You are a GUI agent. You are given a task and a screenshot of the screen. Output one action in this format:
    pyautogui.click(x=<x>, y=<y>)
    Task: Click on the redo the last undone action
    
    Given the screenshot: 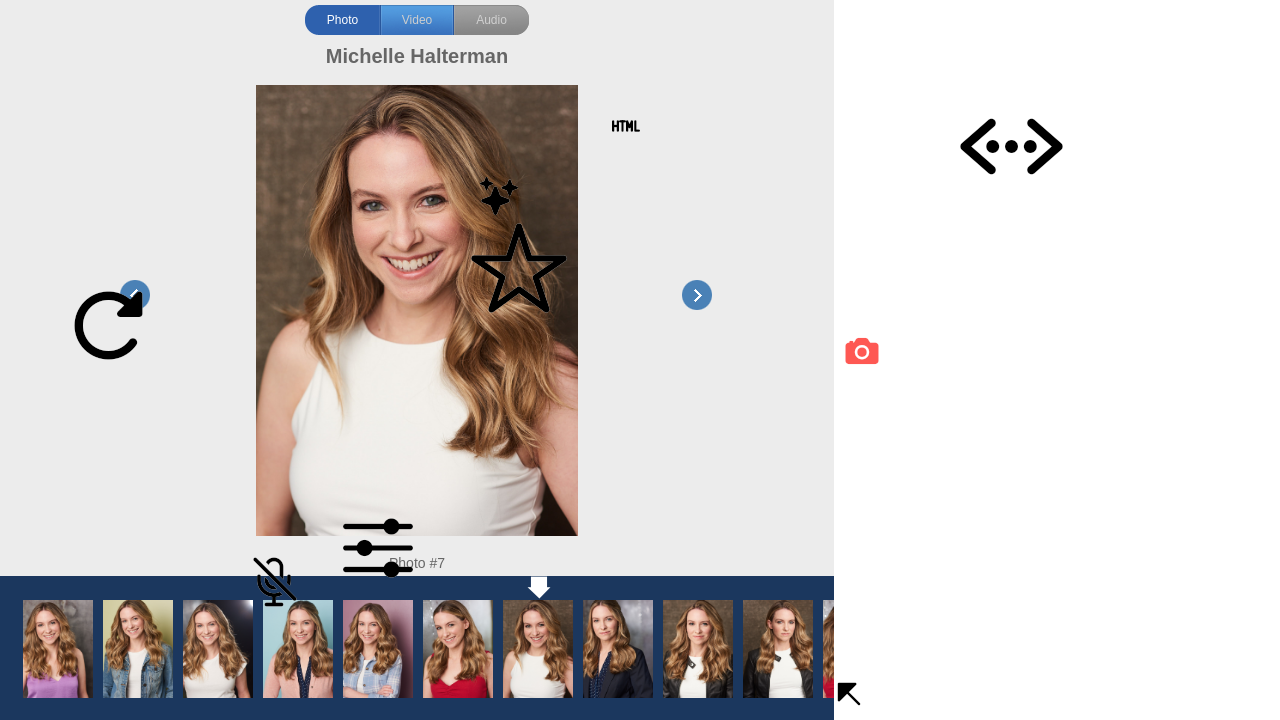 What is the action you would take?
    pyautogui.click(x=108, y=325)
    